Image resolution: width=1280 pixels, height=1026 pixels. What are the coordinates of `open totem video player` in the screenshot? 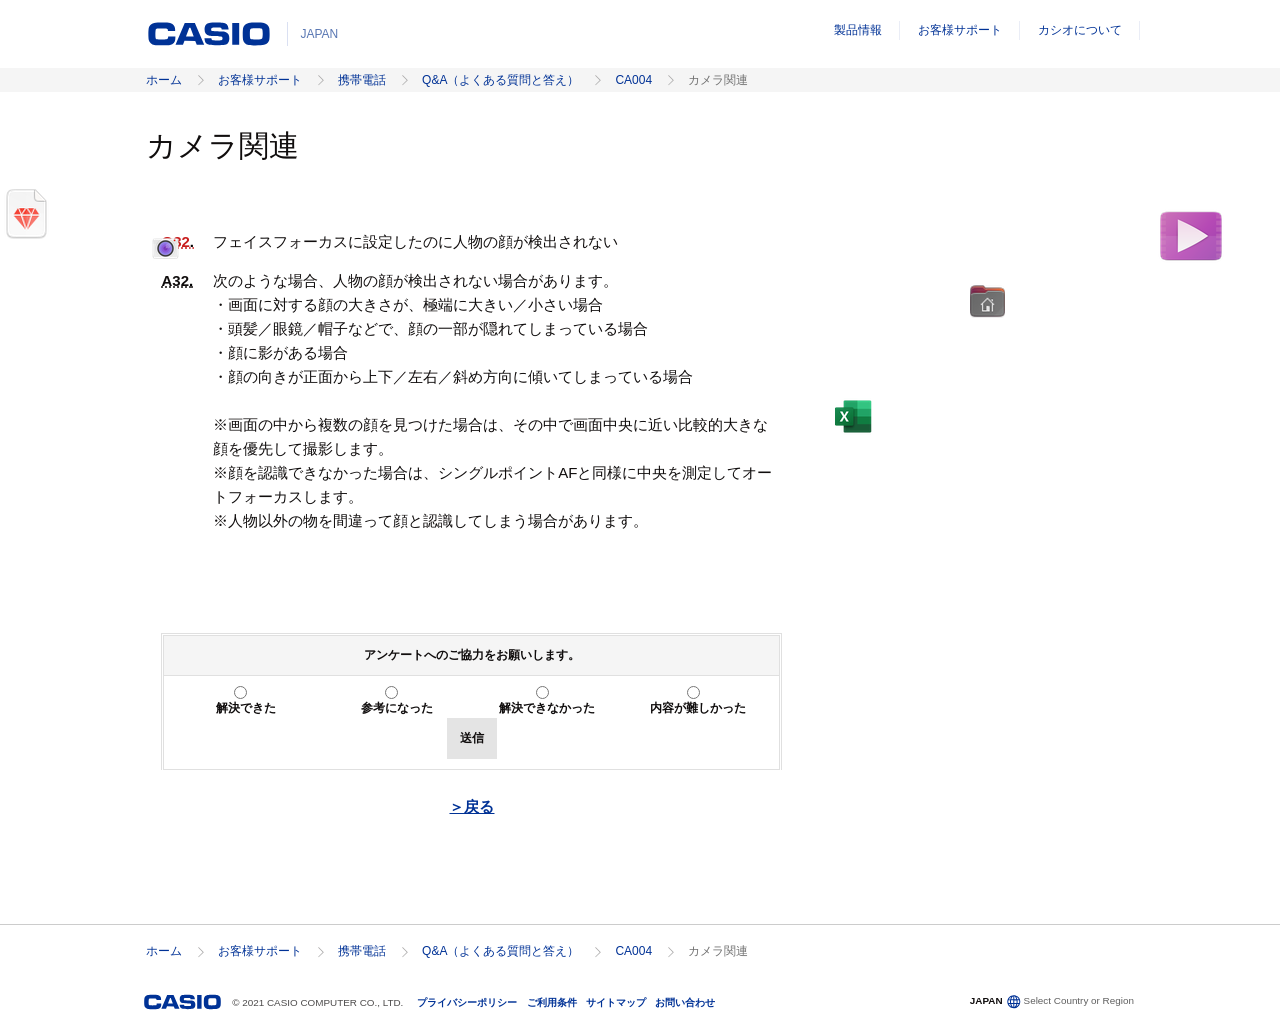 It's located at (1191, 236).